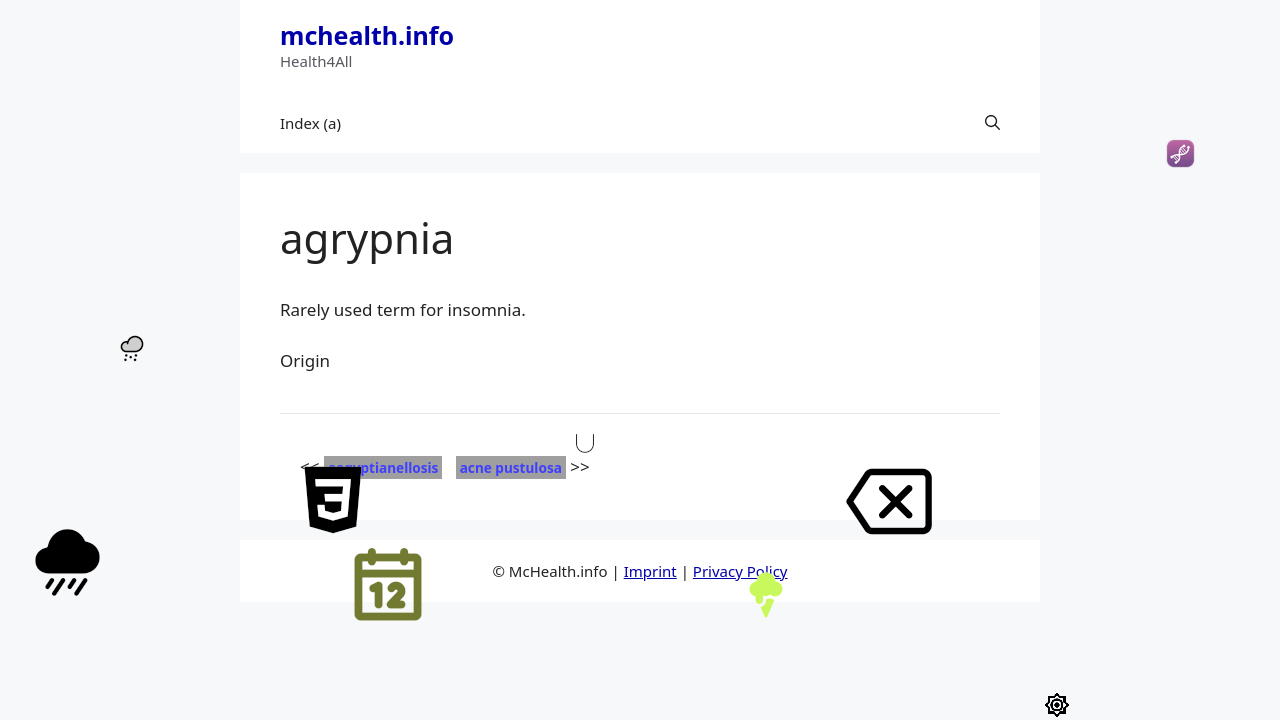 The width and height of the screenshot is (1280, 720). Describe the element at coordinates (132, 348) in the screenshot. I see `indicates snowy weather conditions` at that location.